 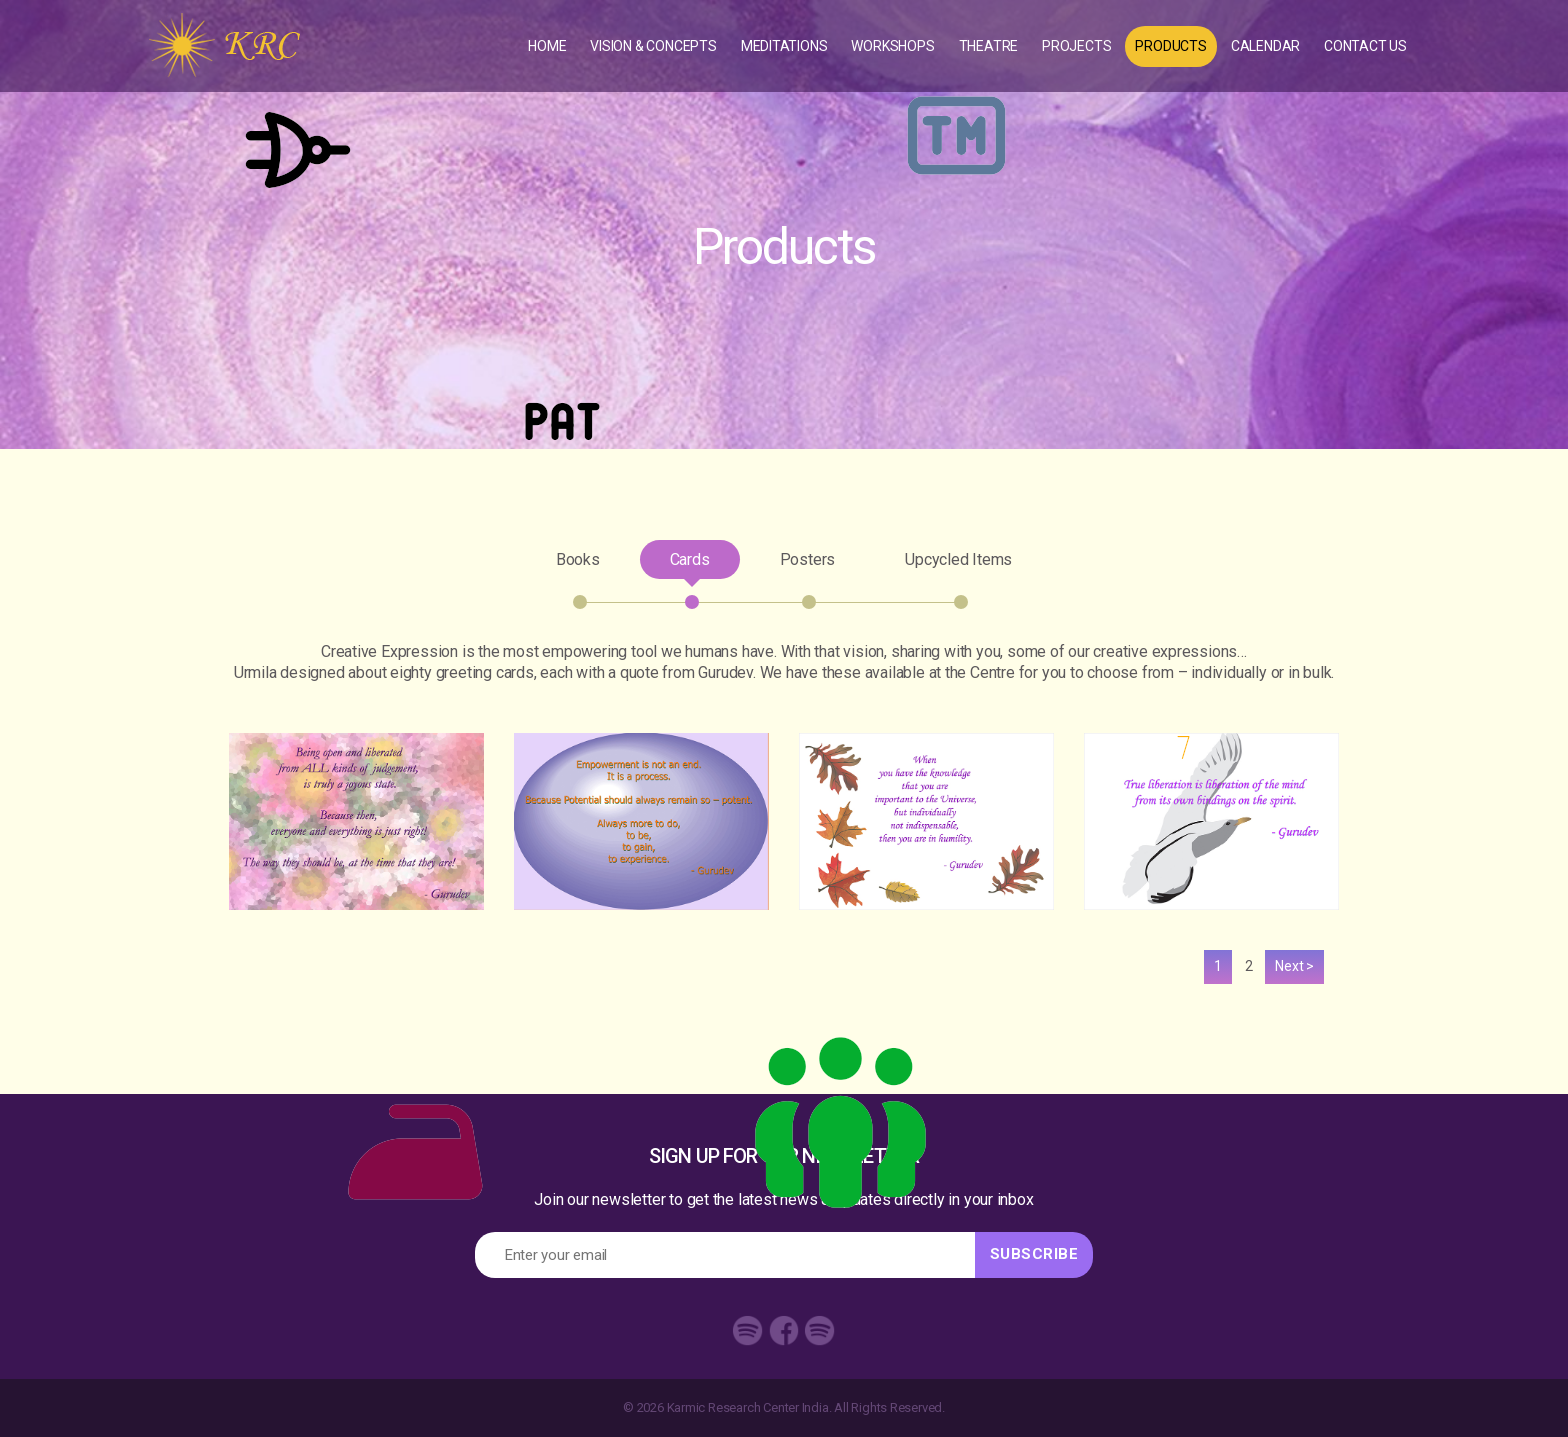 I want to click on ironing or garment care instructions, so click(x=416, y=1152).